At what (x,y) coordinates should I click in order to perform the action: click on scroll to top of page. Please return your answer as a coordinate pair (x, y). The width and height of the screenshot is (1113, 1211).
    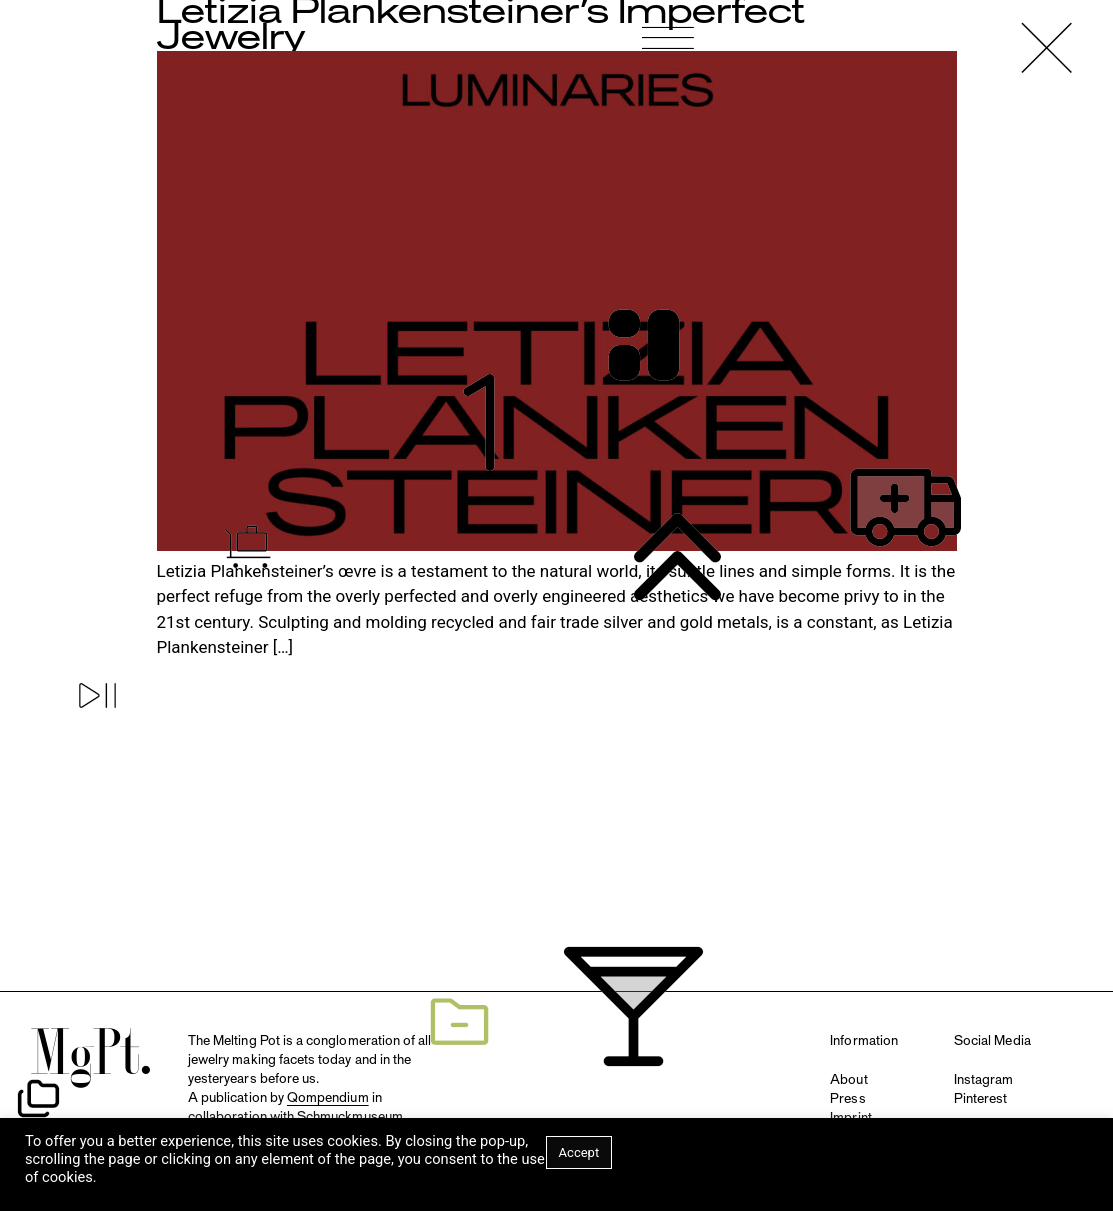
    Looking at the image, I should click on (677, 560).